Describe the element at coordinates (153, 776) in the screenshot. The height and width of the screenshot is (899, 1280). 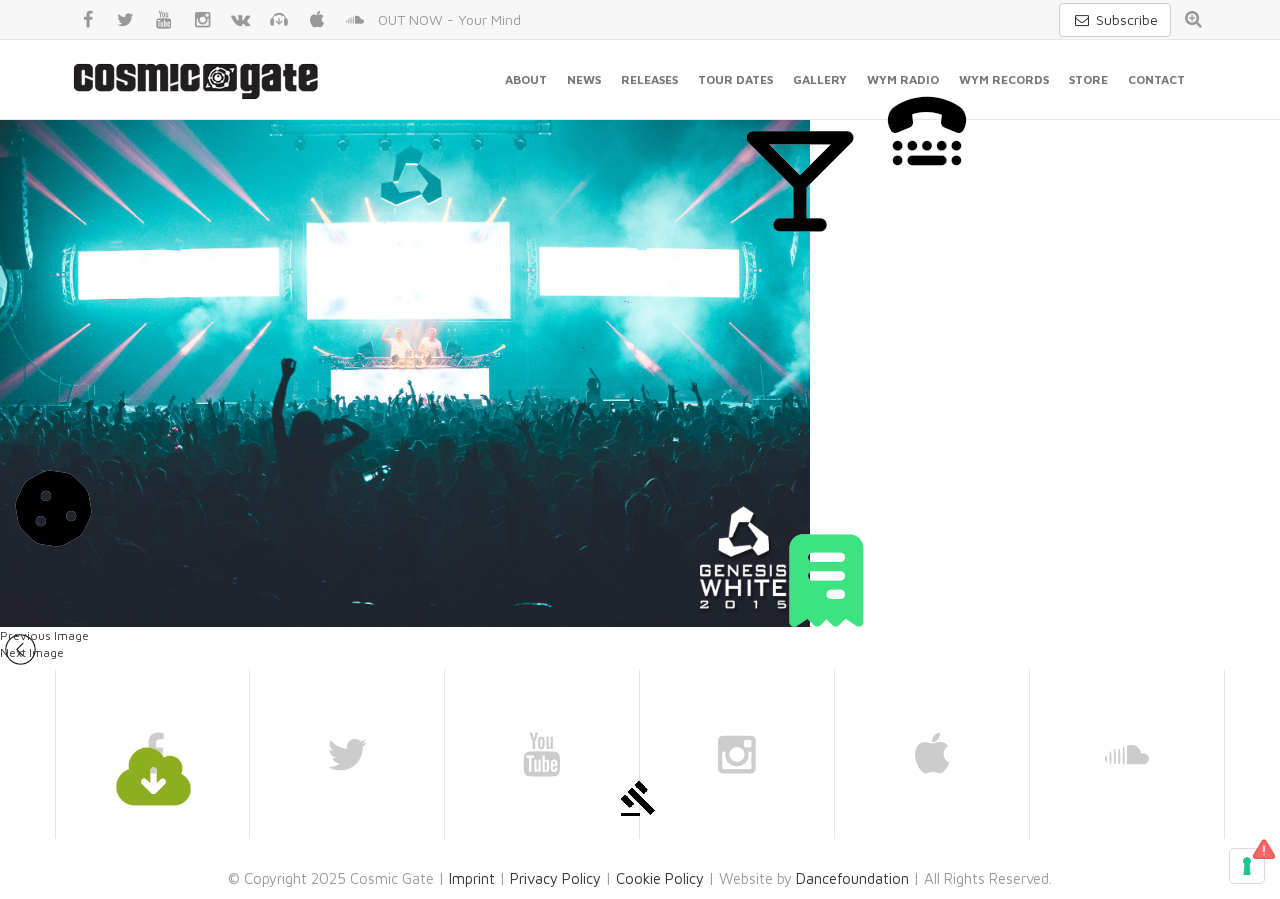
I see `download file from cloud storage` at that location.